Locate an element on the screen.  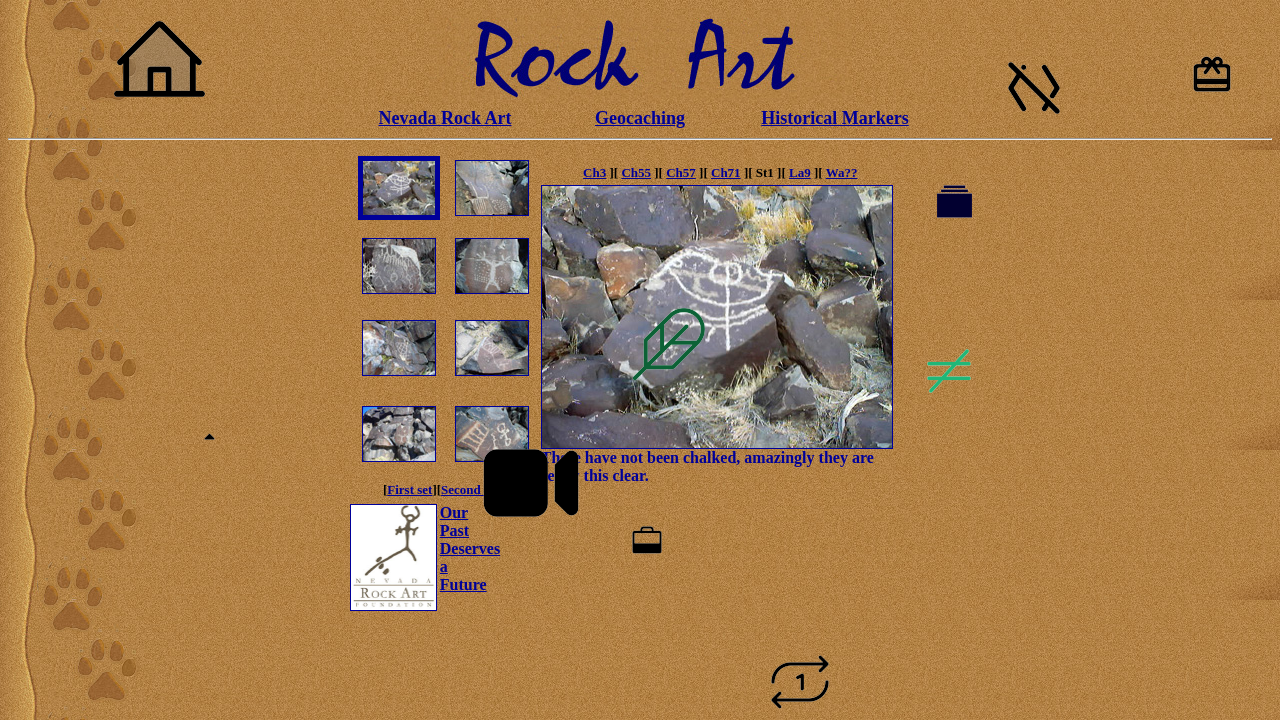
view your photo albums is located at coordinates (954, 201).